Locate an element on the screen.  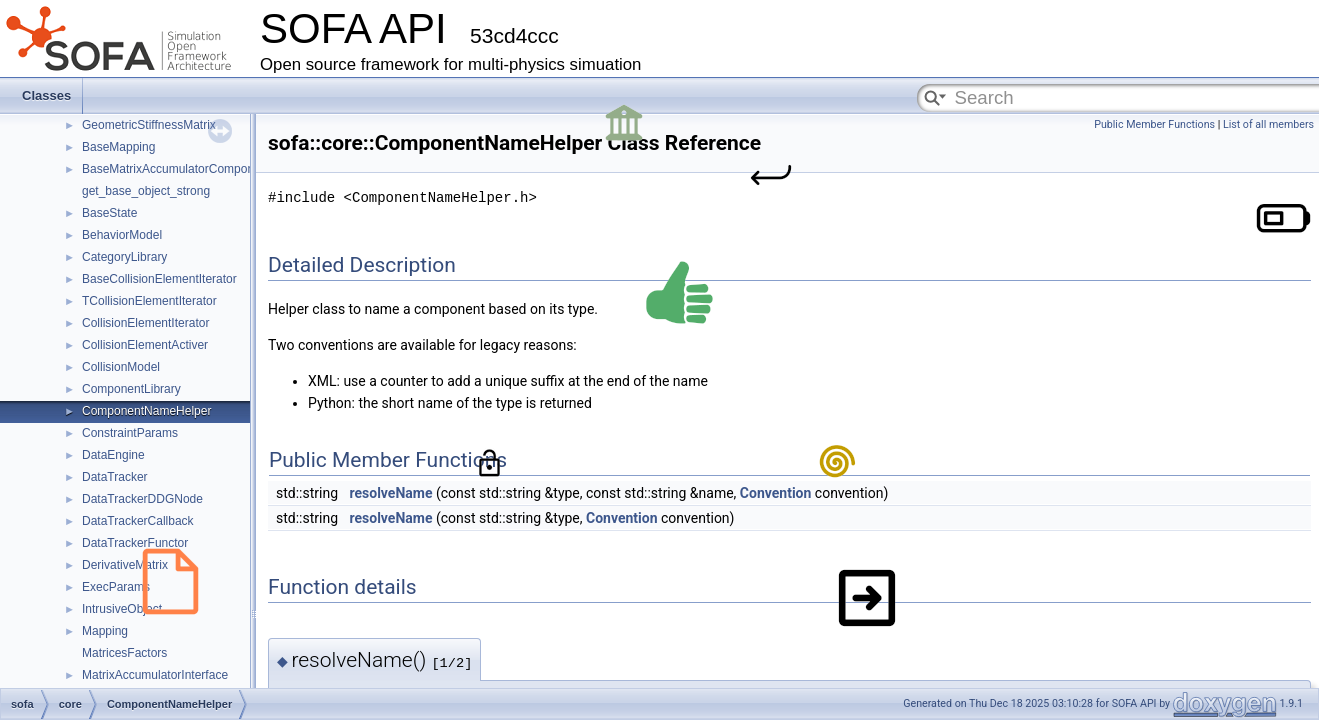
access banking or financial services is located at coordinates (624, 122).